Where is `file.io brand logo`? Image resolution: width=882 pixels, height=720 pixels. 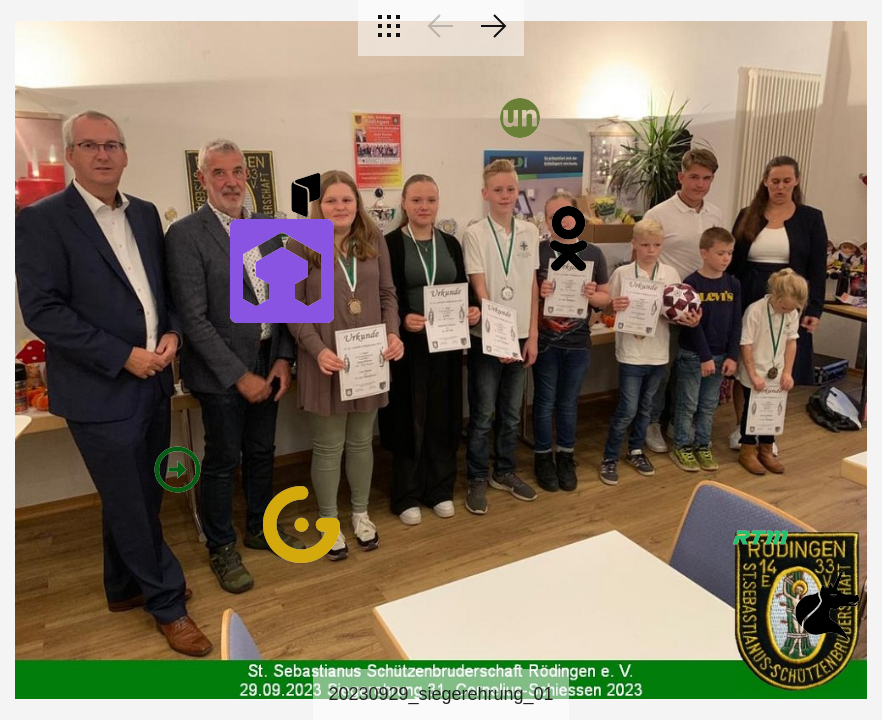 file.io brand logo is located at coordinates (306, 195).